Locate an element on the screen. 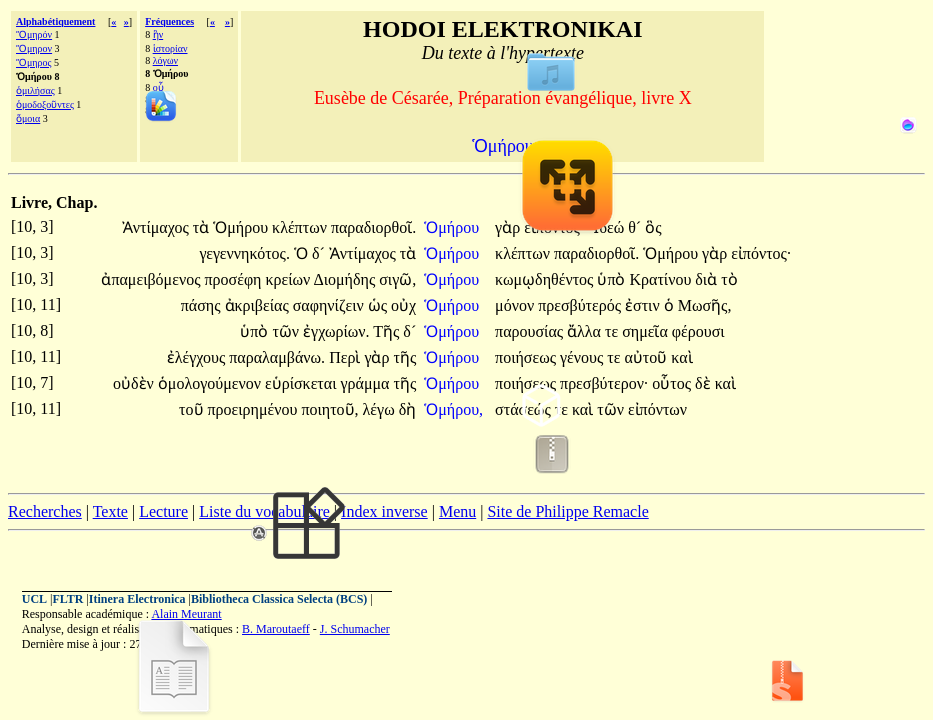 The width and height of the screenshot is (933, 720). open vmware player application is located at coordinates (567, 185).